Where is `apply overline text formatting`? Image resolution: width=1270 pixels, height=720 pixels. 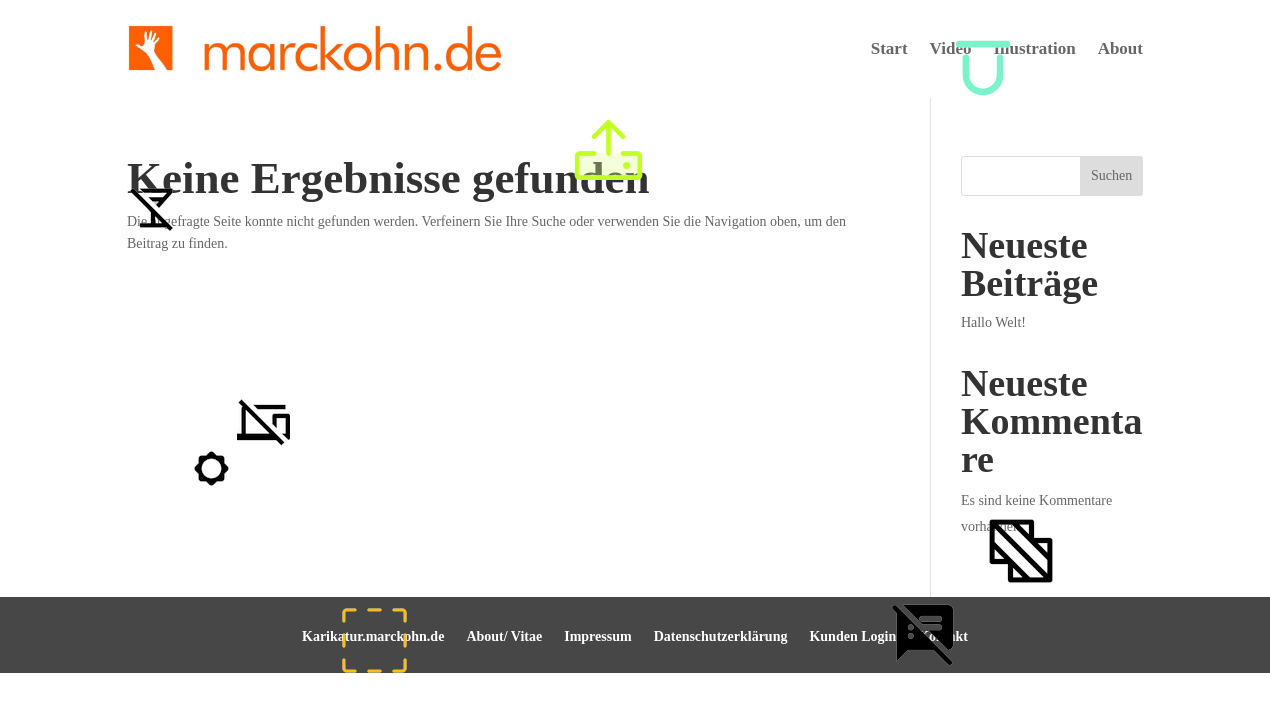 apply overline text formatting is located at coordinates (983, 68).